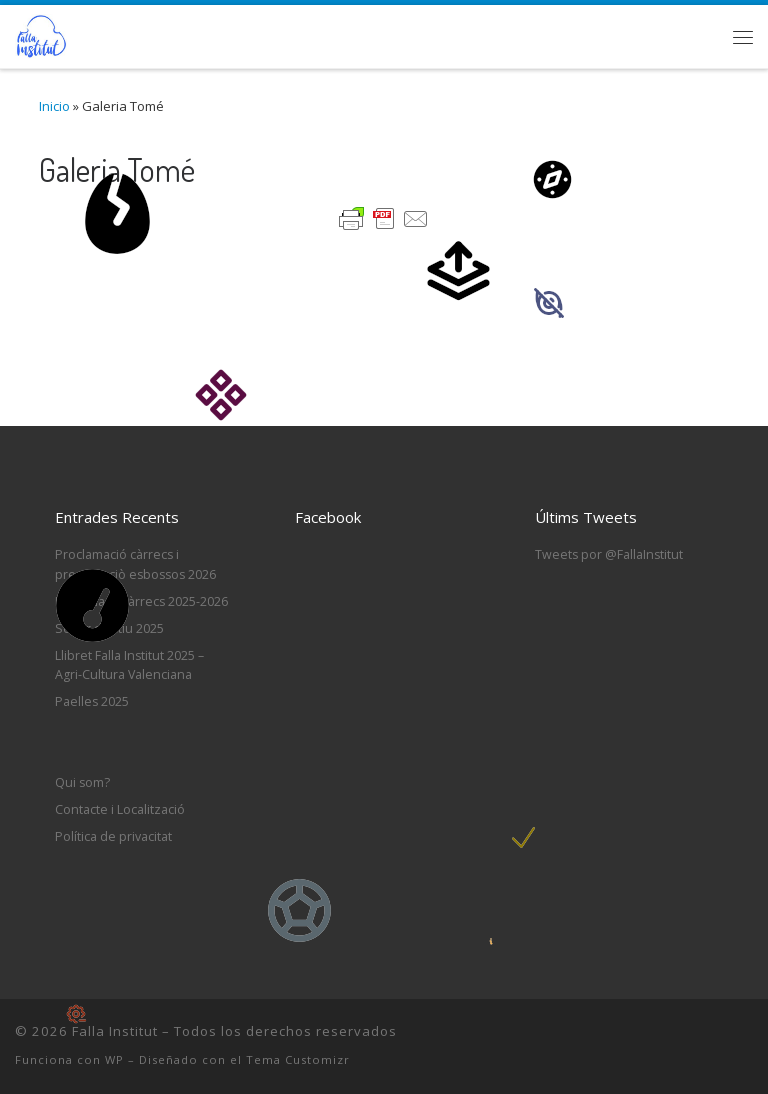  What do you see at coordinates (117, 213) in the screenshot?
I see `indicates a broken or damaged item` at bounding box center [117, 213].